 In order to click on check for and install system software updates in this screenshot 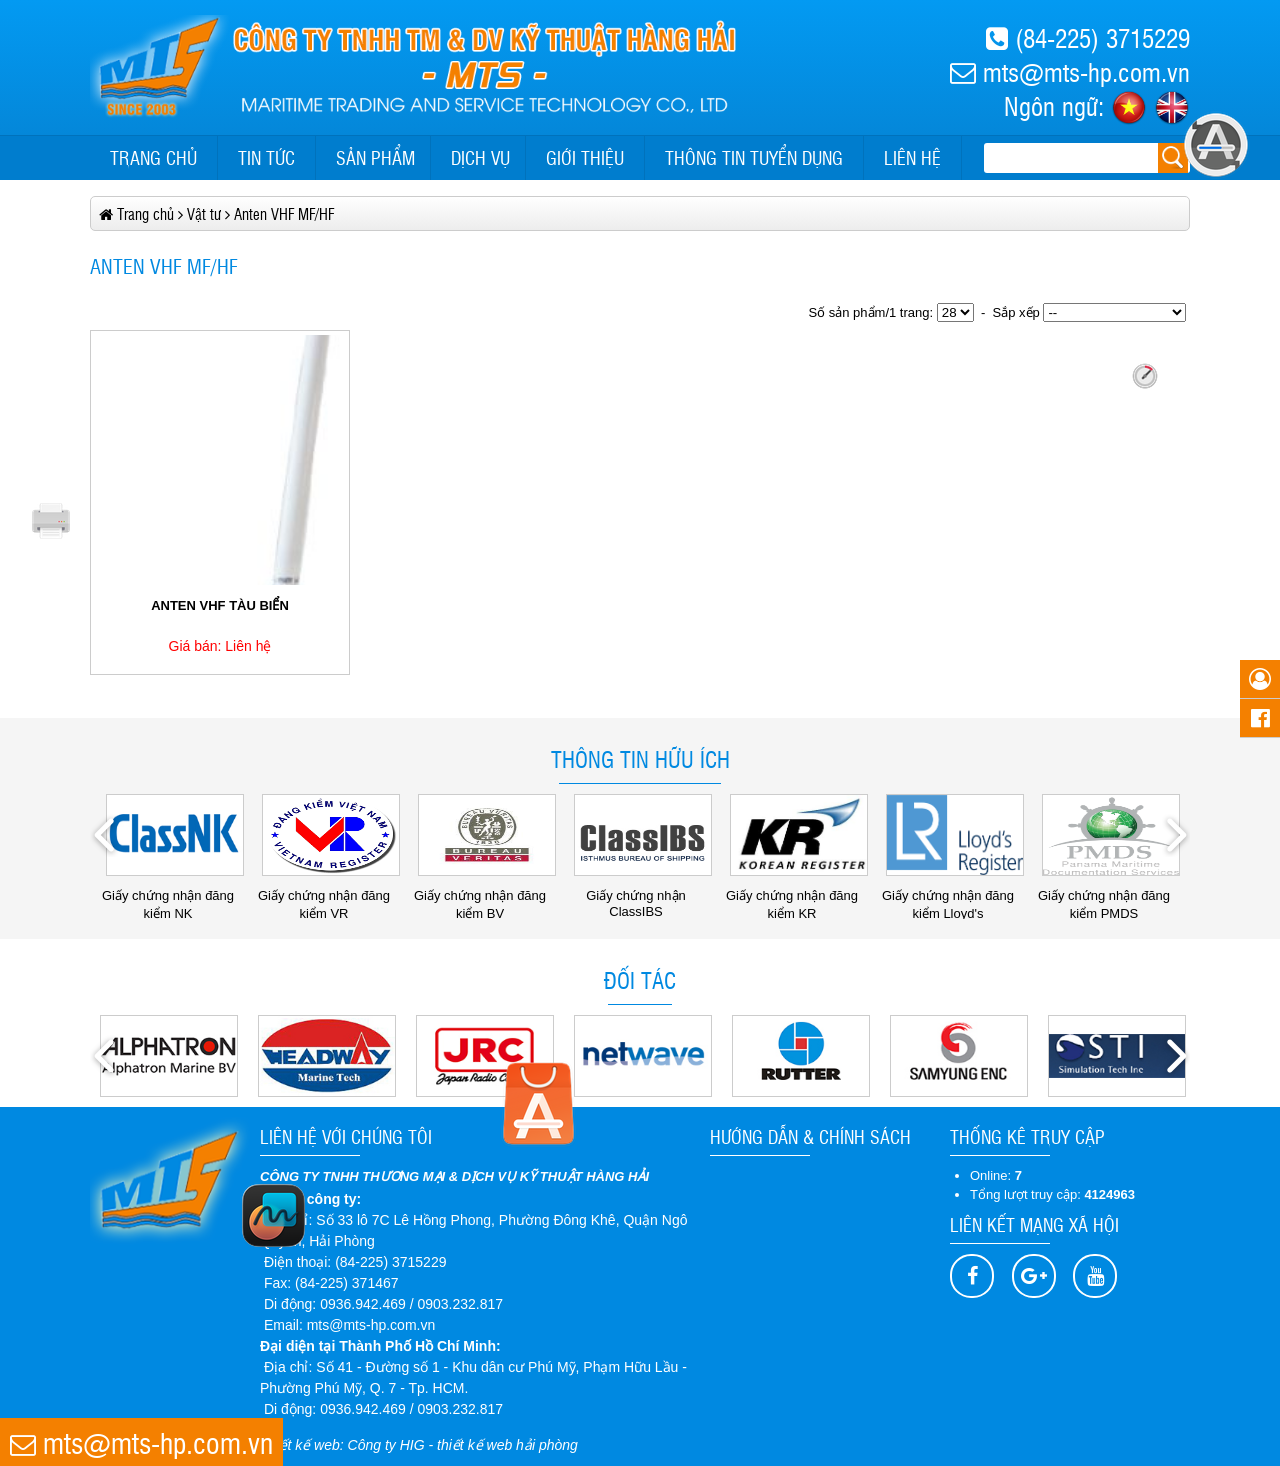, I will do `click(1216, 145)`.